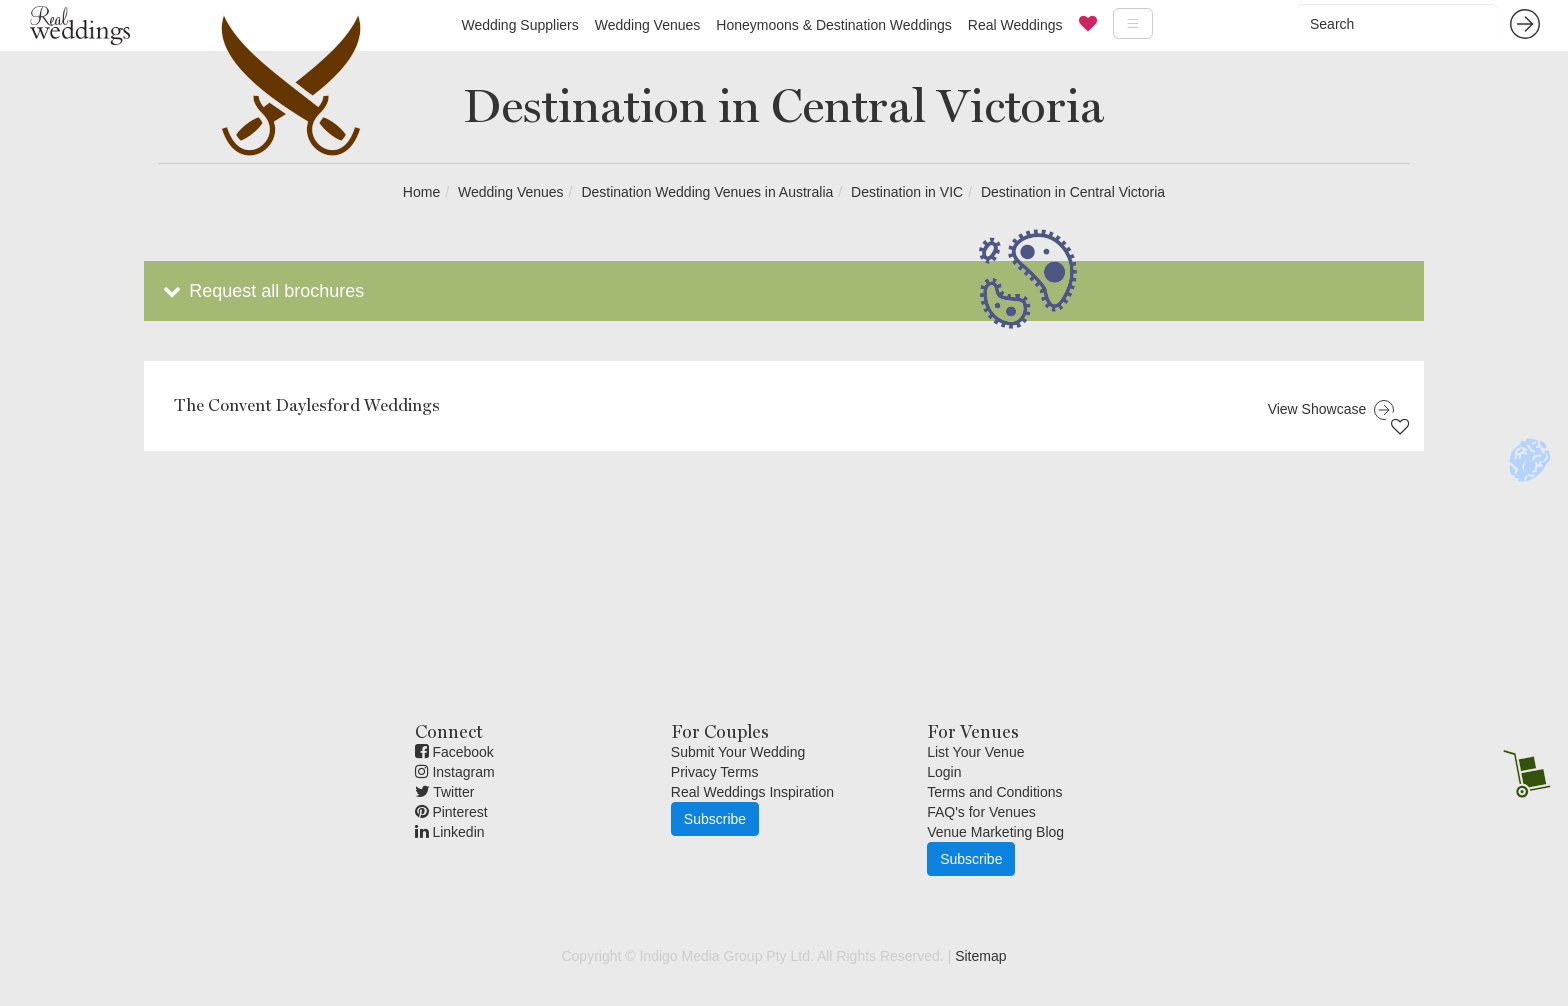  What do you see at coordinates (291, 85) in the screenshot?
I see `initiate combat or battle mode` at bounding box center [291, 85].